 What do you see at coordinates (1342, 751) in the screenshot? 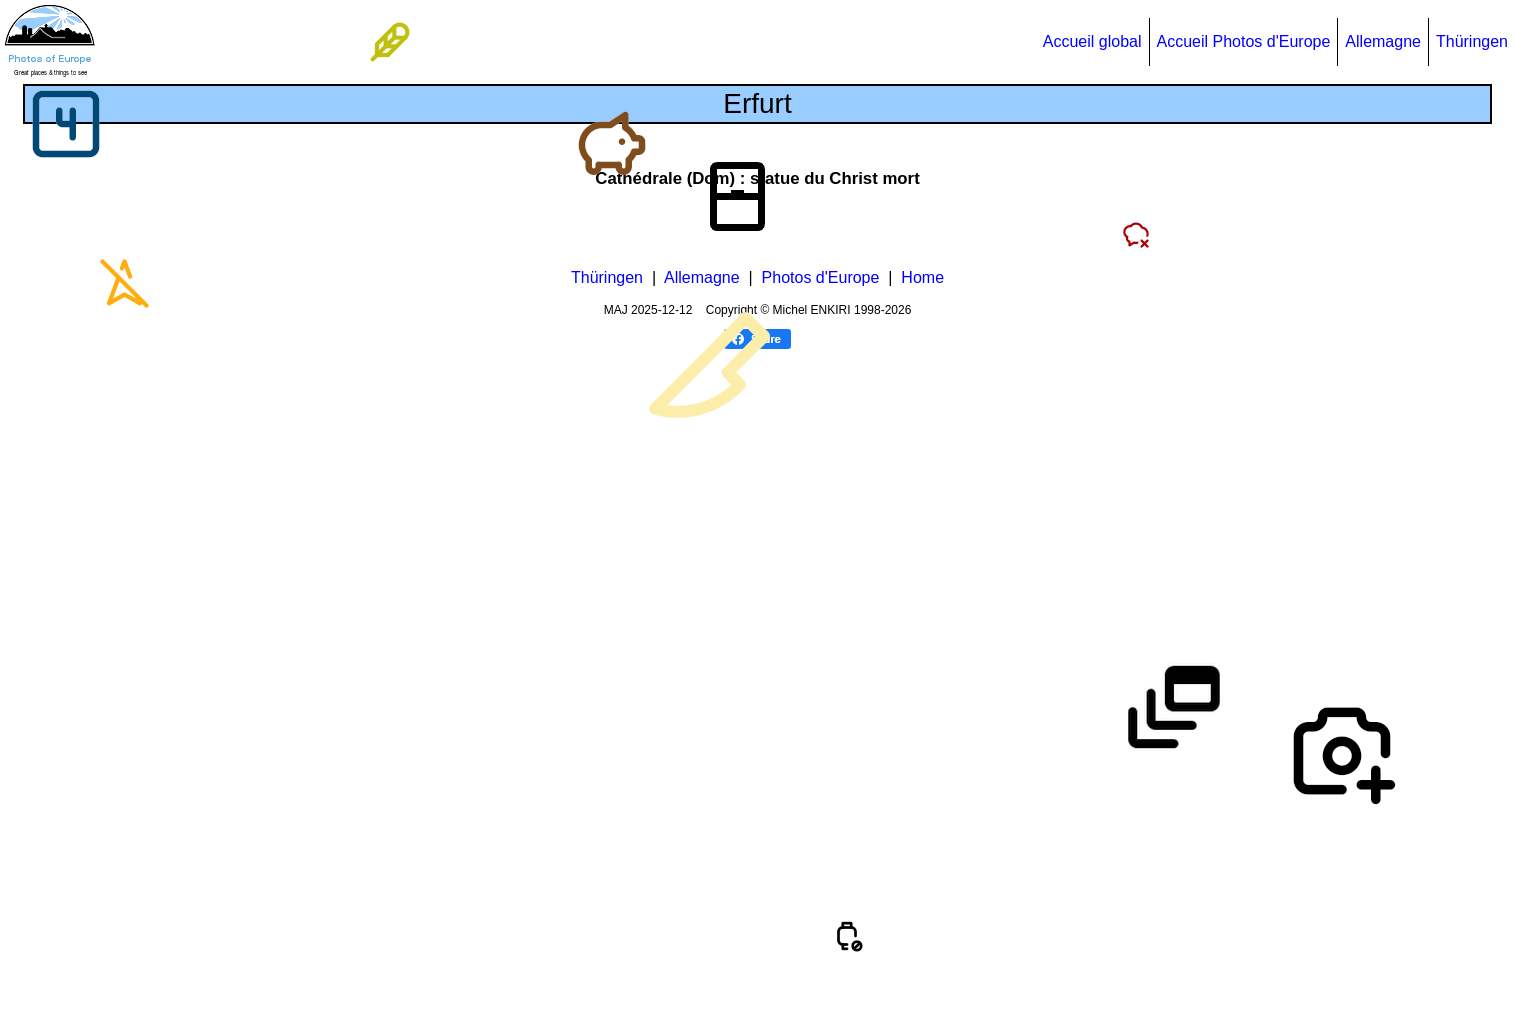
I see `add a new photo` at bounding box center [1342, 751].